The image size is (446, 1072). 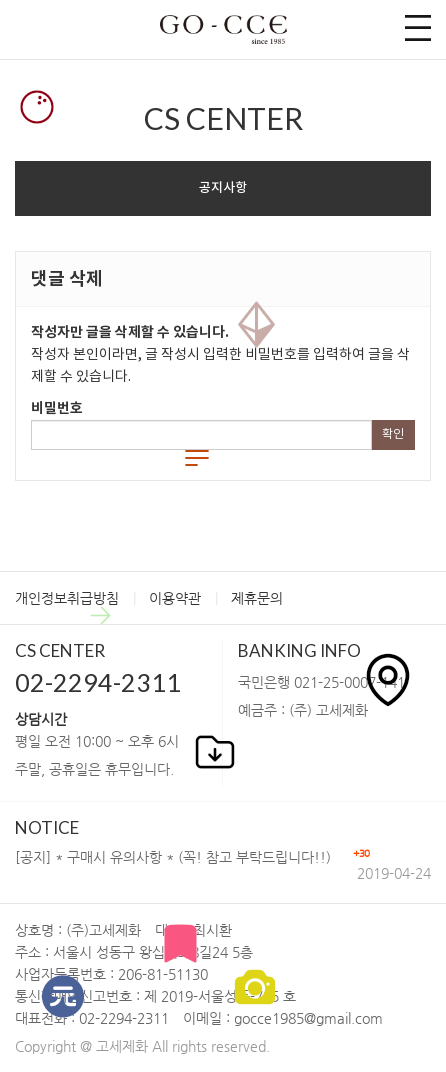 What do you see at coordinates (197, 458) in the screenshot?
I see `open navigation menu` at bounding box center [197, 458].